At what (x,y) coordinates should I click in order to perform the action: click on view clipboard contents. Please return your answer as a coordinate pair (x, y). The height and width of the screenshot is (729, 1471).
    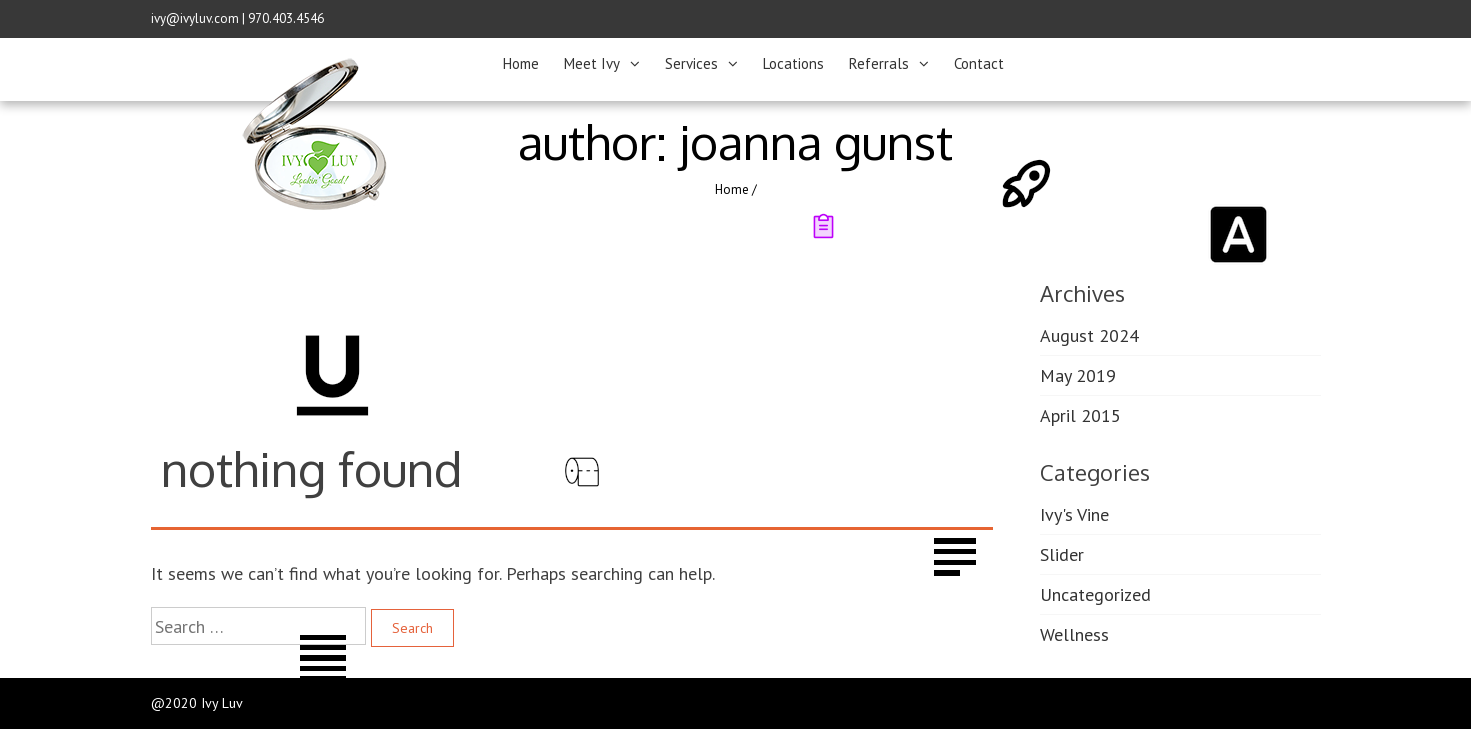
    Looking at the image, I should click on (823, 226).